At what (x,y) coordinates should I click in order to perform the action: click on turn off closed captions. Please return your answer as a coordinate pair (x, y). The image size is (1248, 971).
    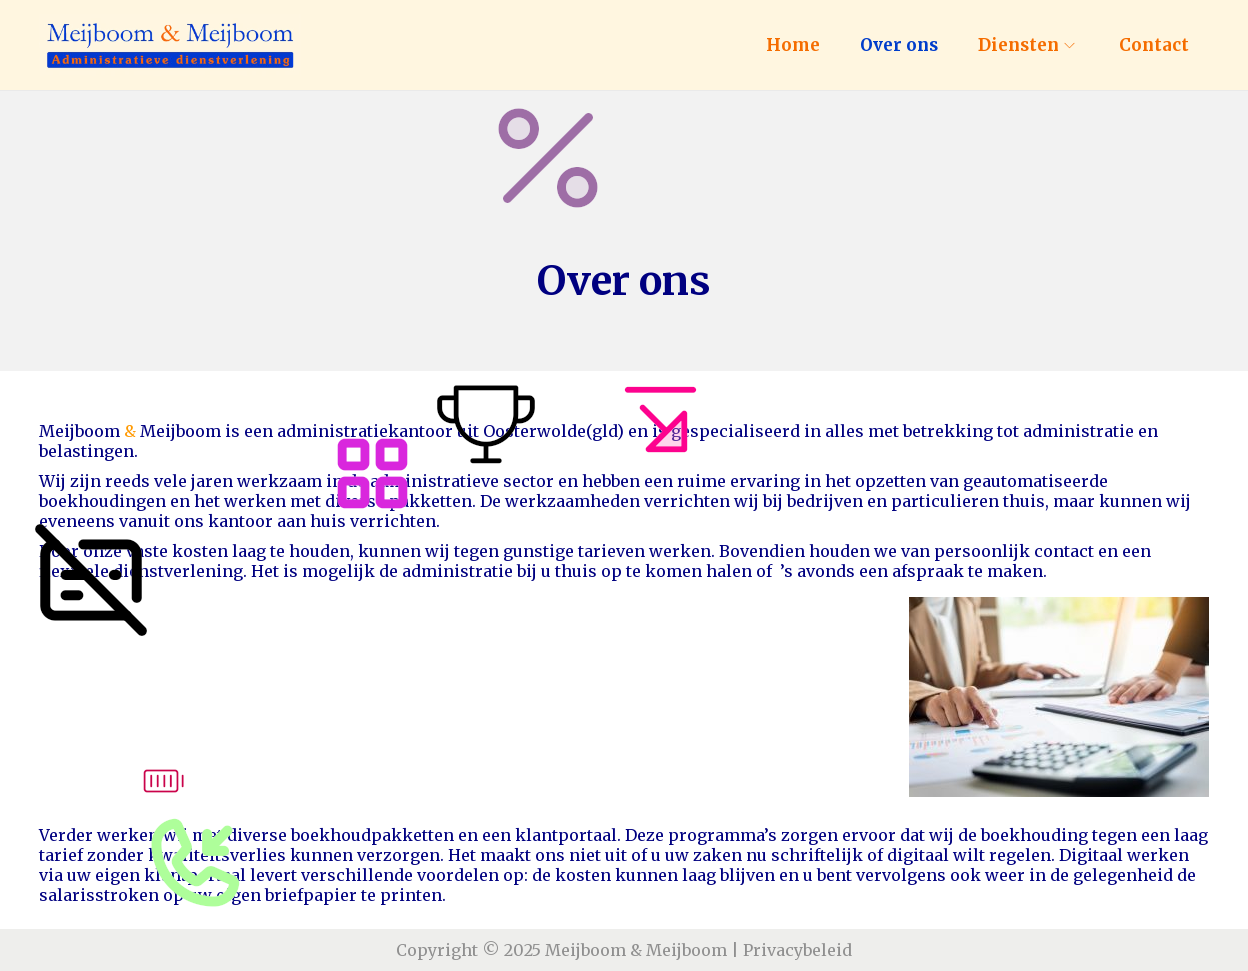
    Looking at the image, I should click on (91, 580).